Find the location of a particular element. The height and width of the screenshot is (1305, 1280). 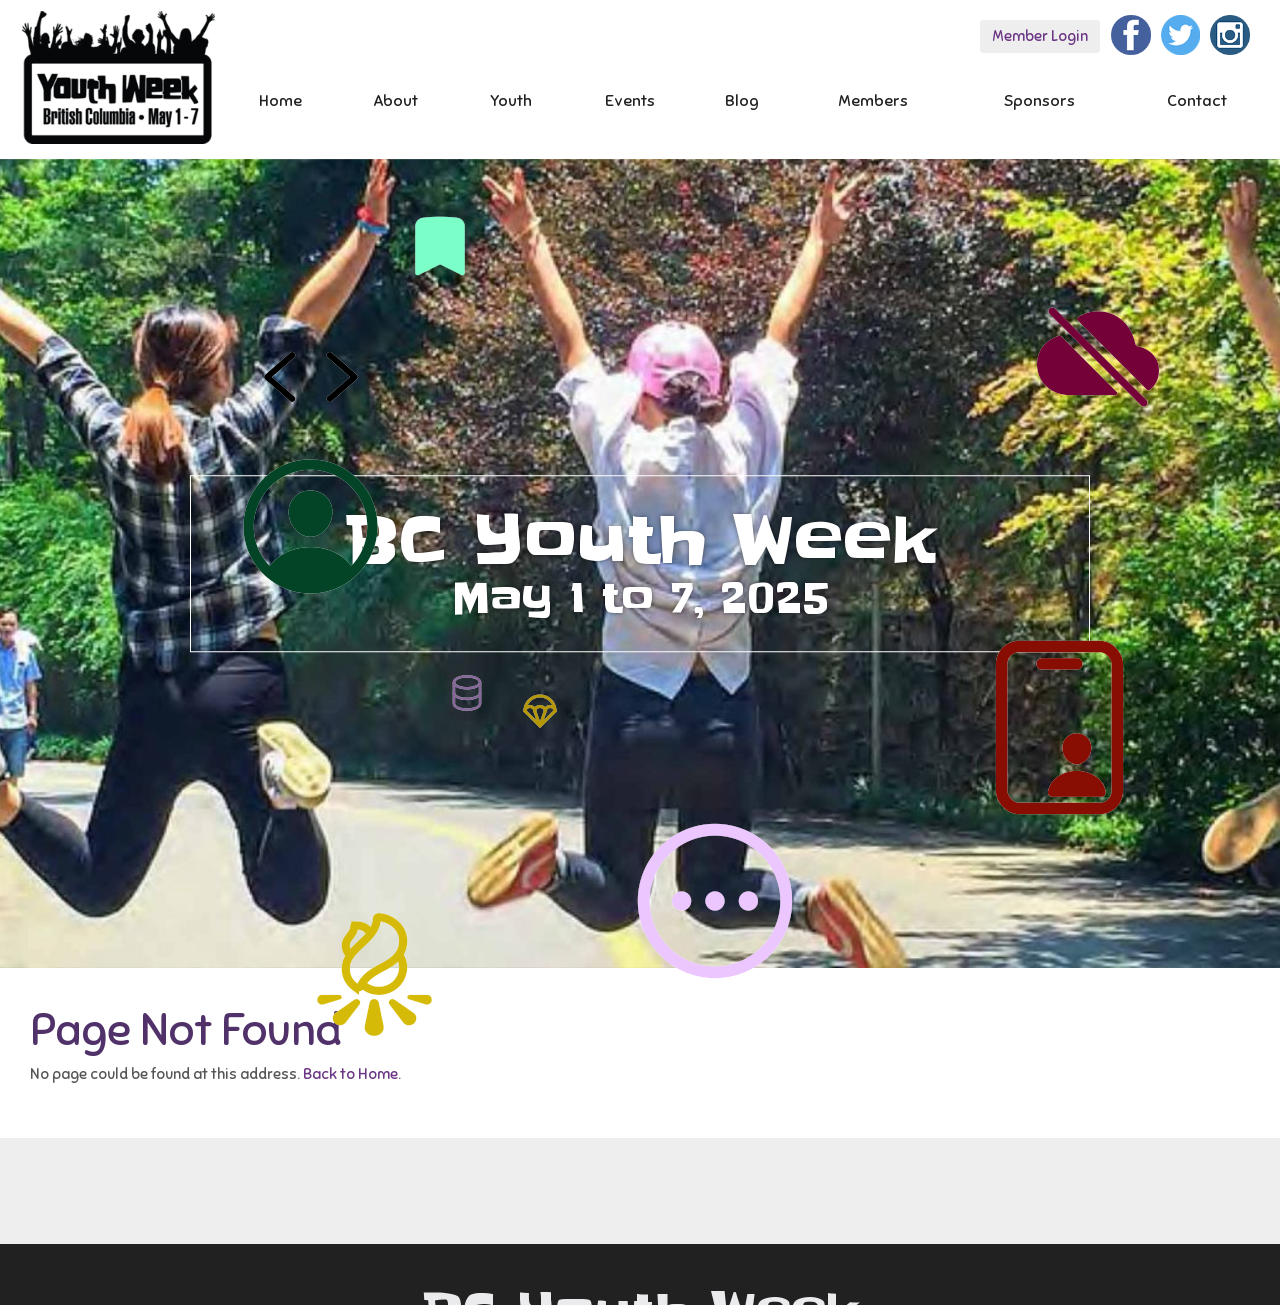

access server settings is located at coordinates (467, 693).